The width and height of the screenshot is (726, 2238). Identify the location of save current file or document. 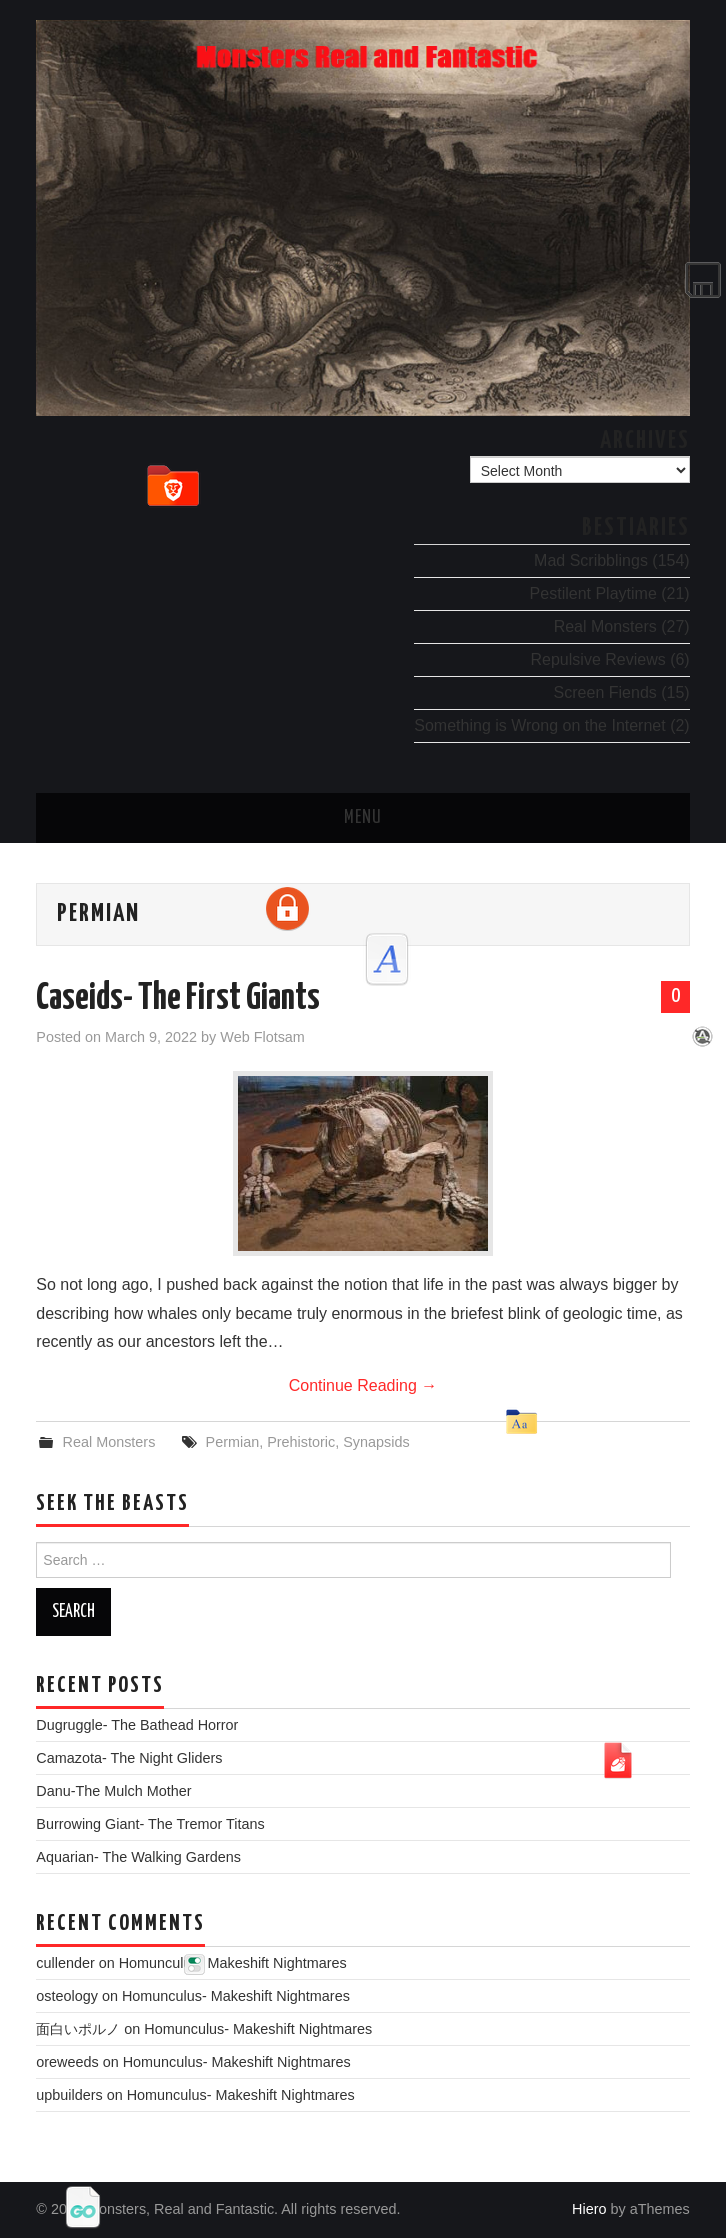
(703, 280).